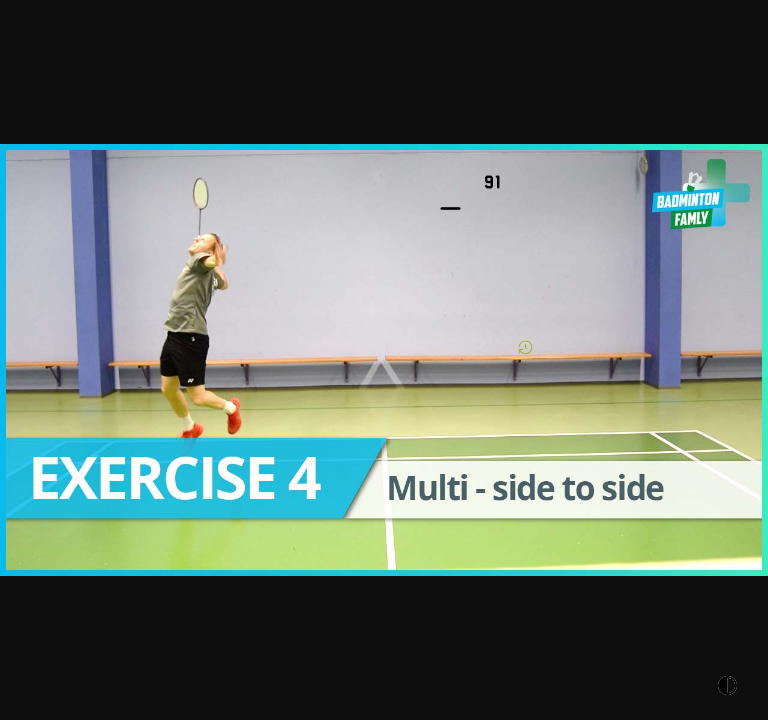  Describe the element at coordinates (450, 208) in the screenshot. I see `remove an item from a list` at that location.